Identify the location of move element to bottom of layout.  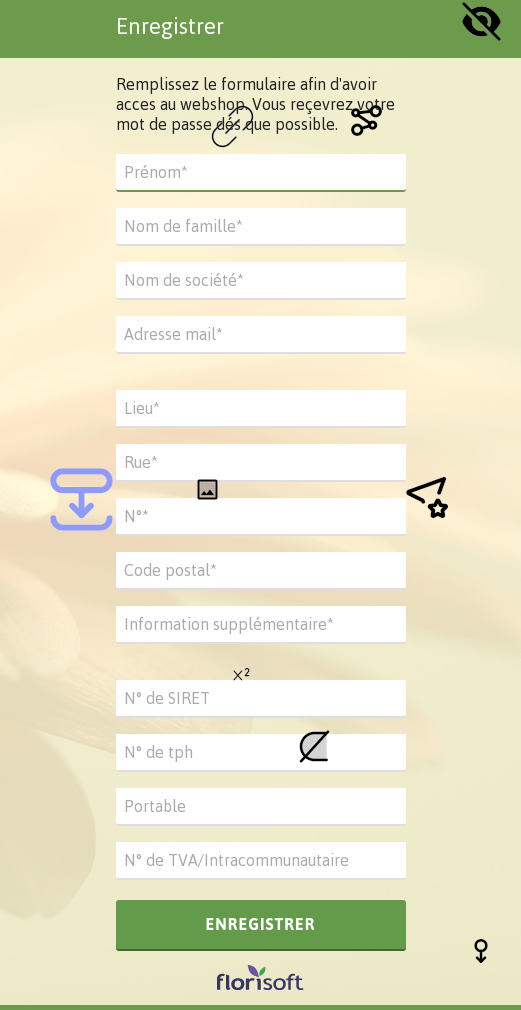
(81, 499).